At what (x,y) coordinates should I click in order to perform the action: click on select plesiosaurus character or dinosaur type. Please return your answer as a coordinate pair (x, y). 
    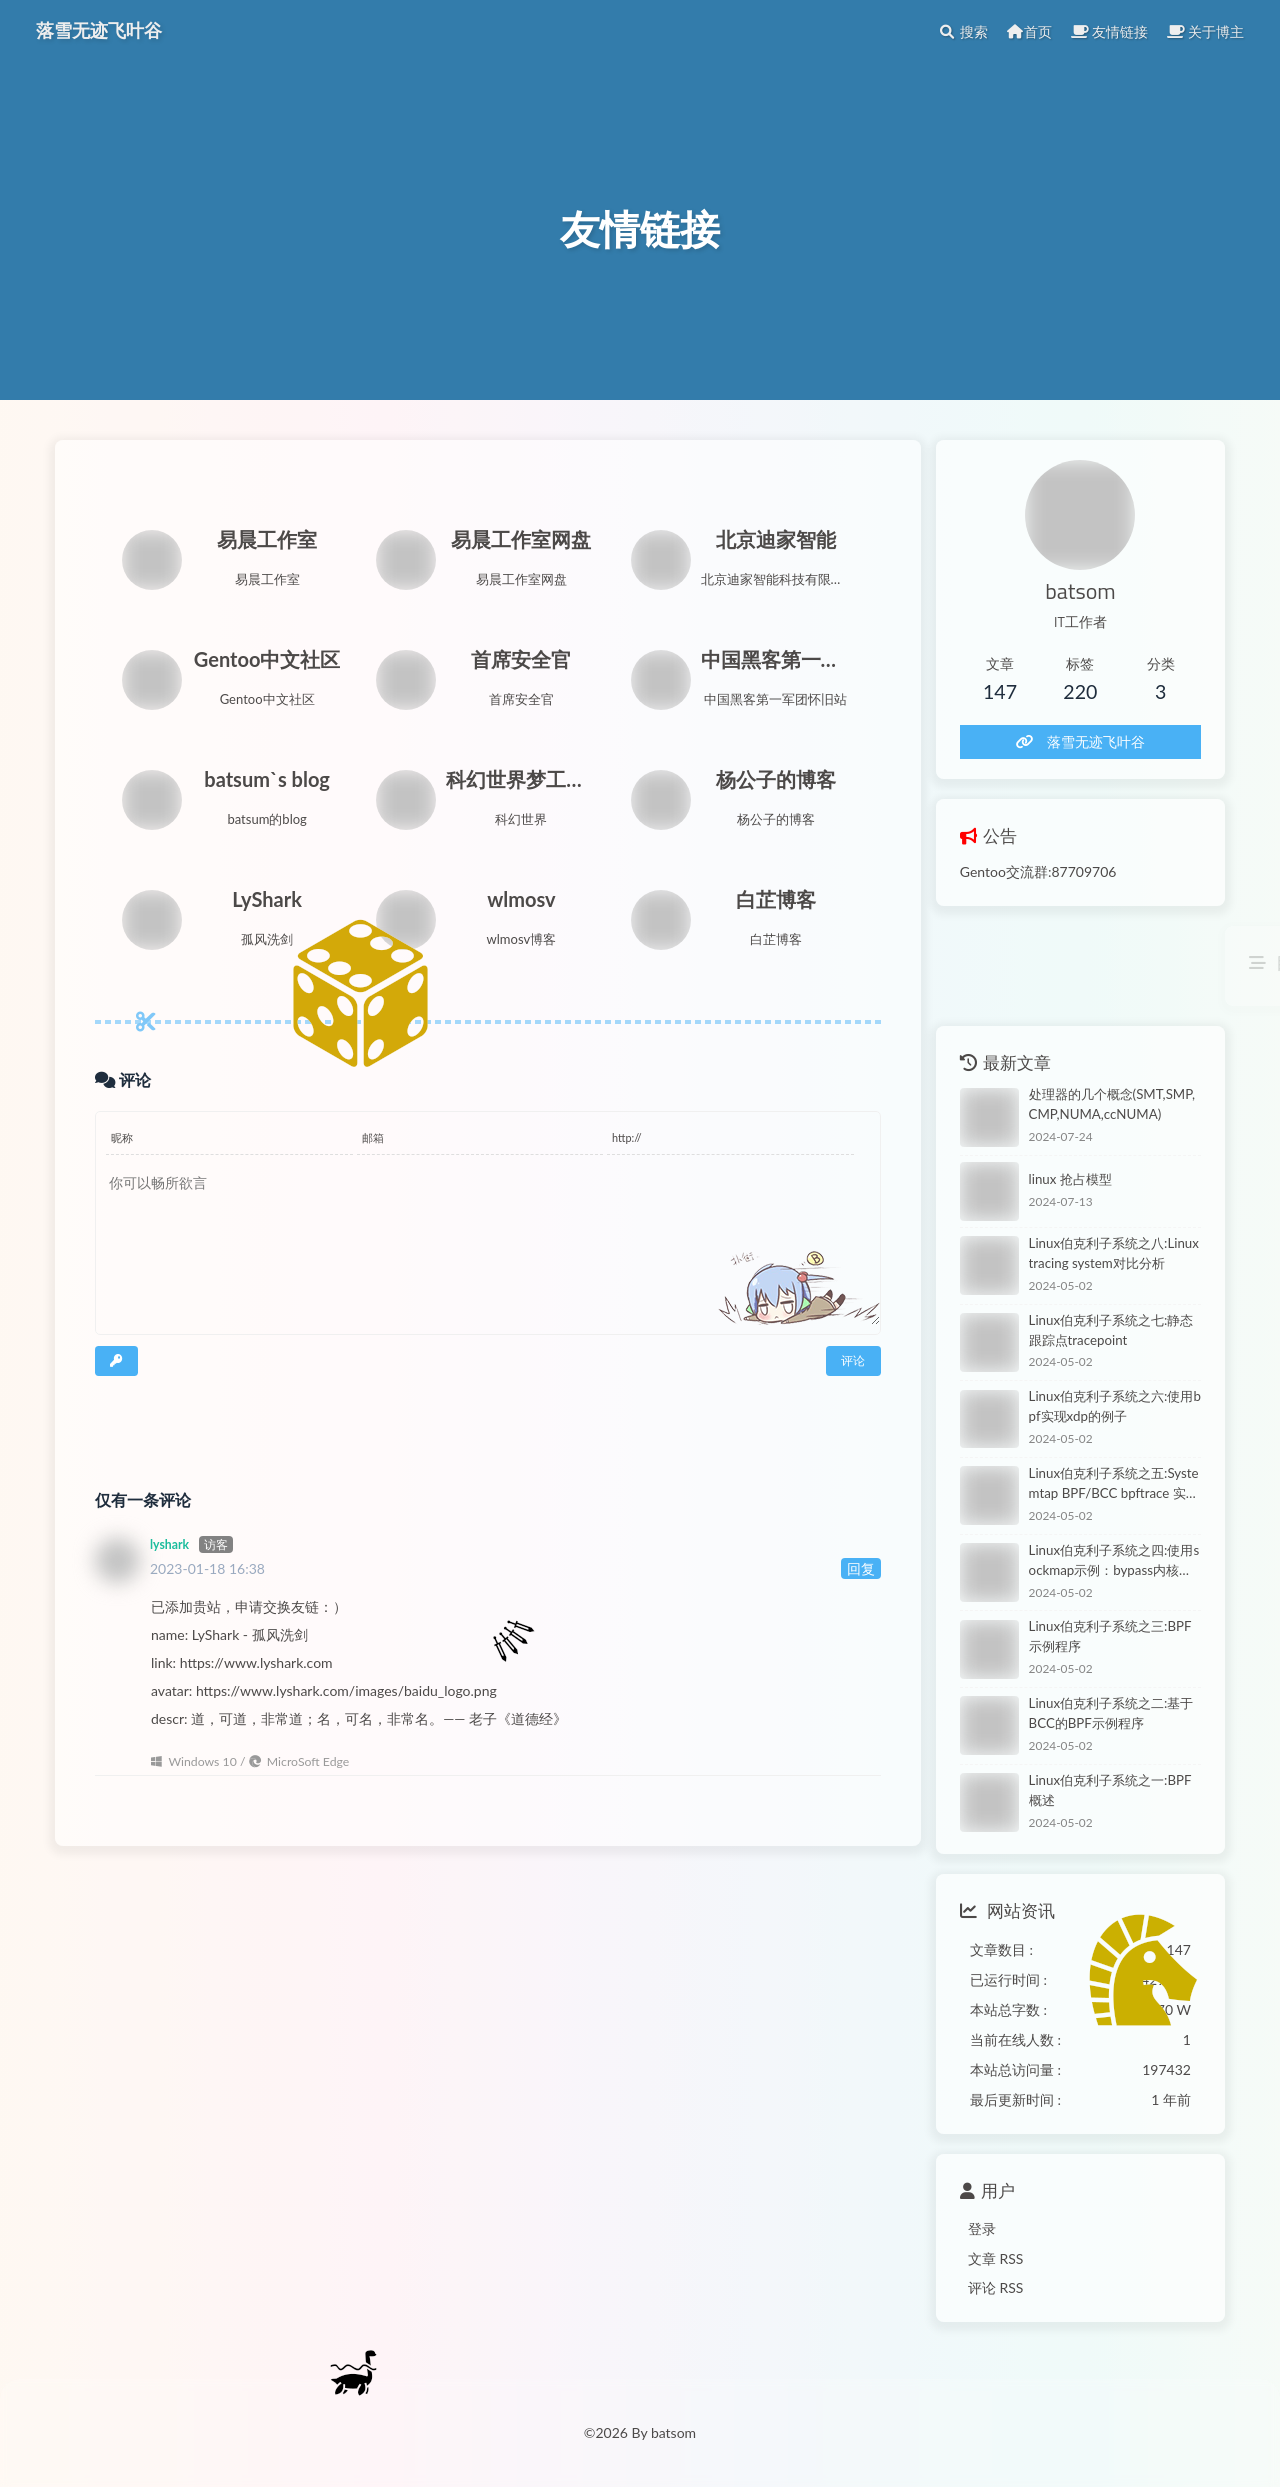
    Looking at the image, I should click on (353, 2372).